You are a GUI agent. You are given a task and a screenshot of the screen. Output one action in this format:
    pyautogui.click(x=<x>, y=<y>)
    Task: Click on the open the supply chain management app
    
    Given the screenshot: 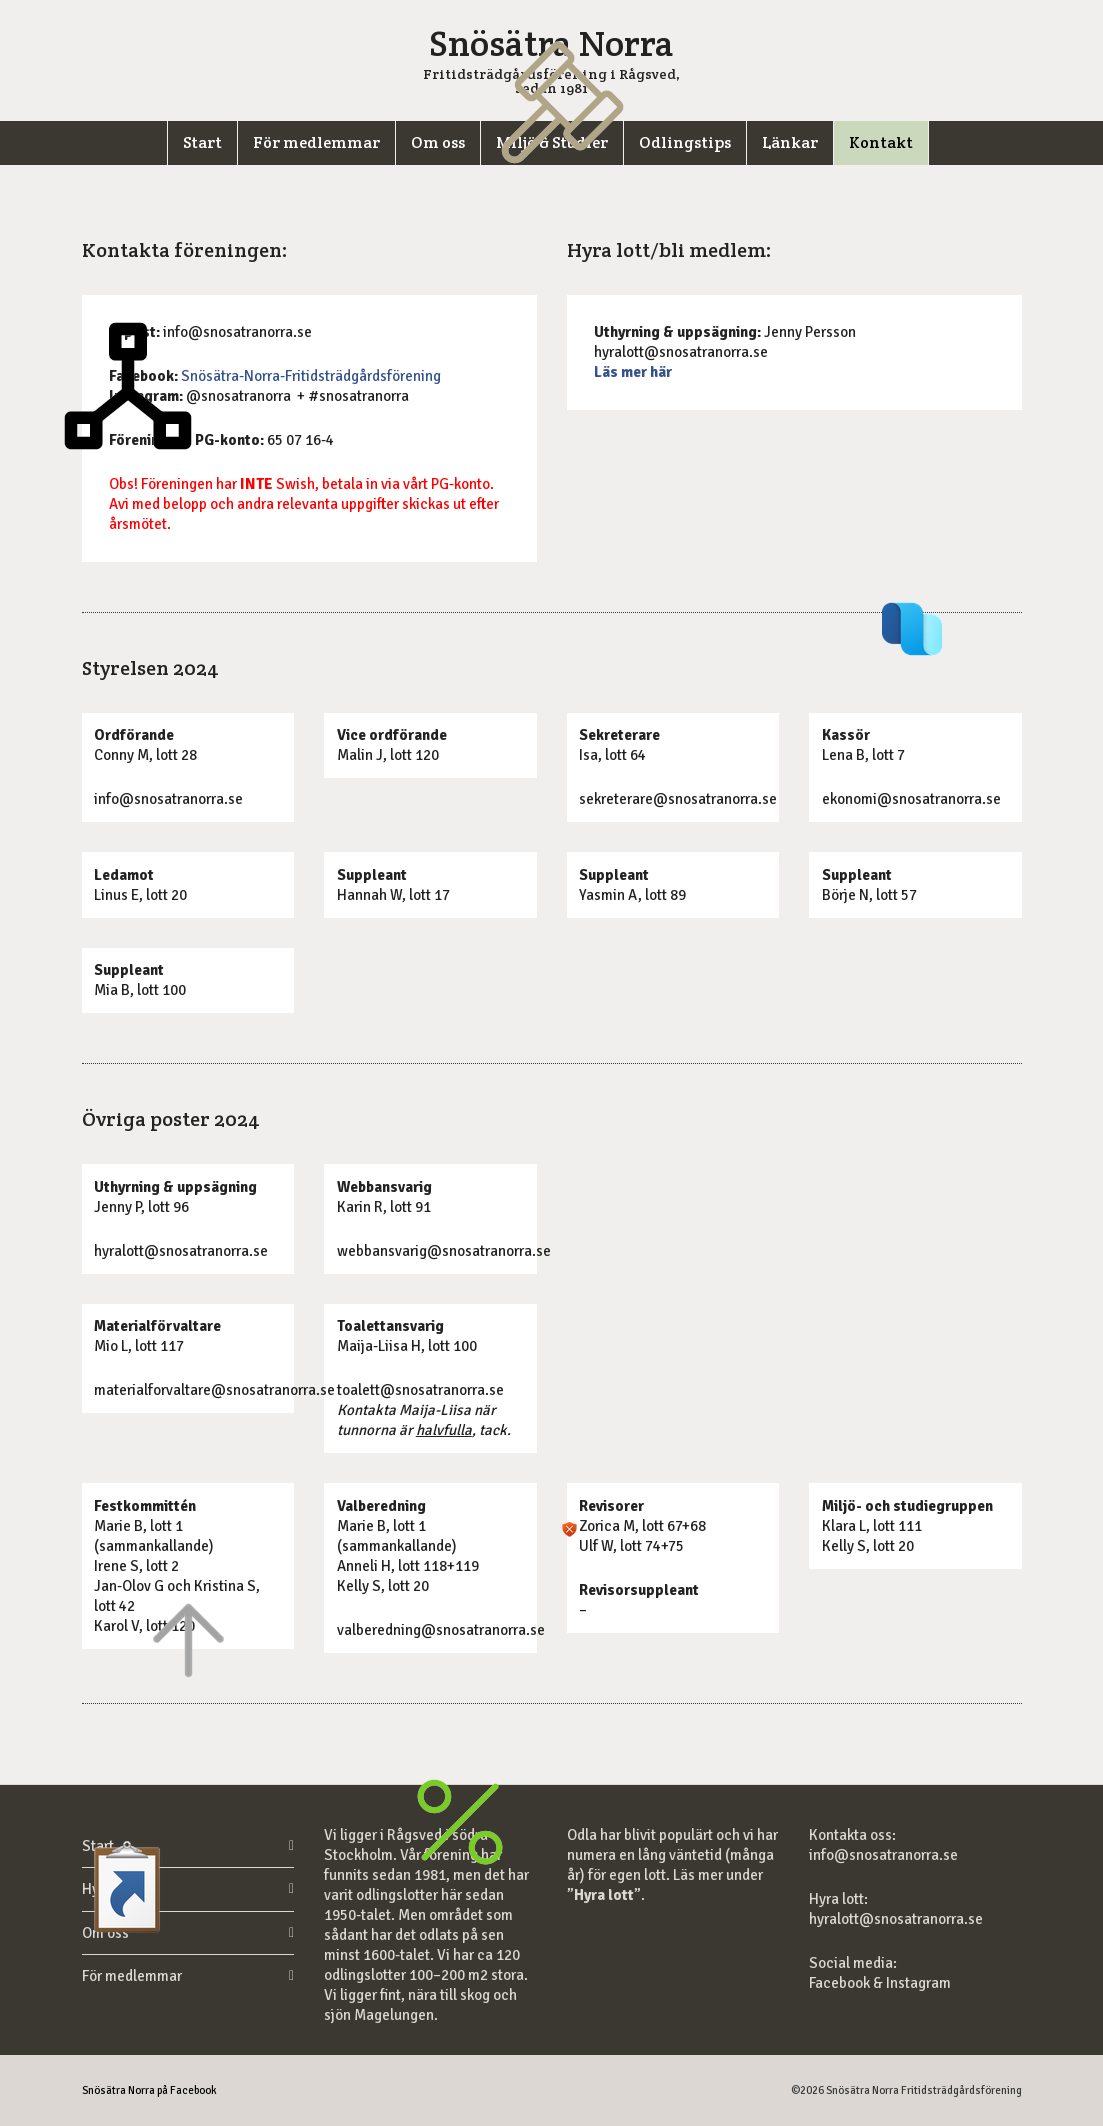 What is the action you would take?
    pyautogui.click(x=912, y=629)
    